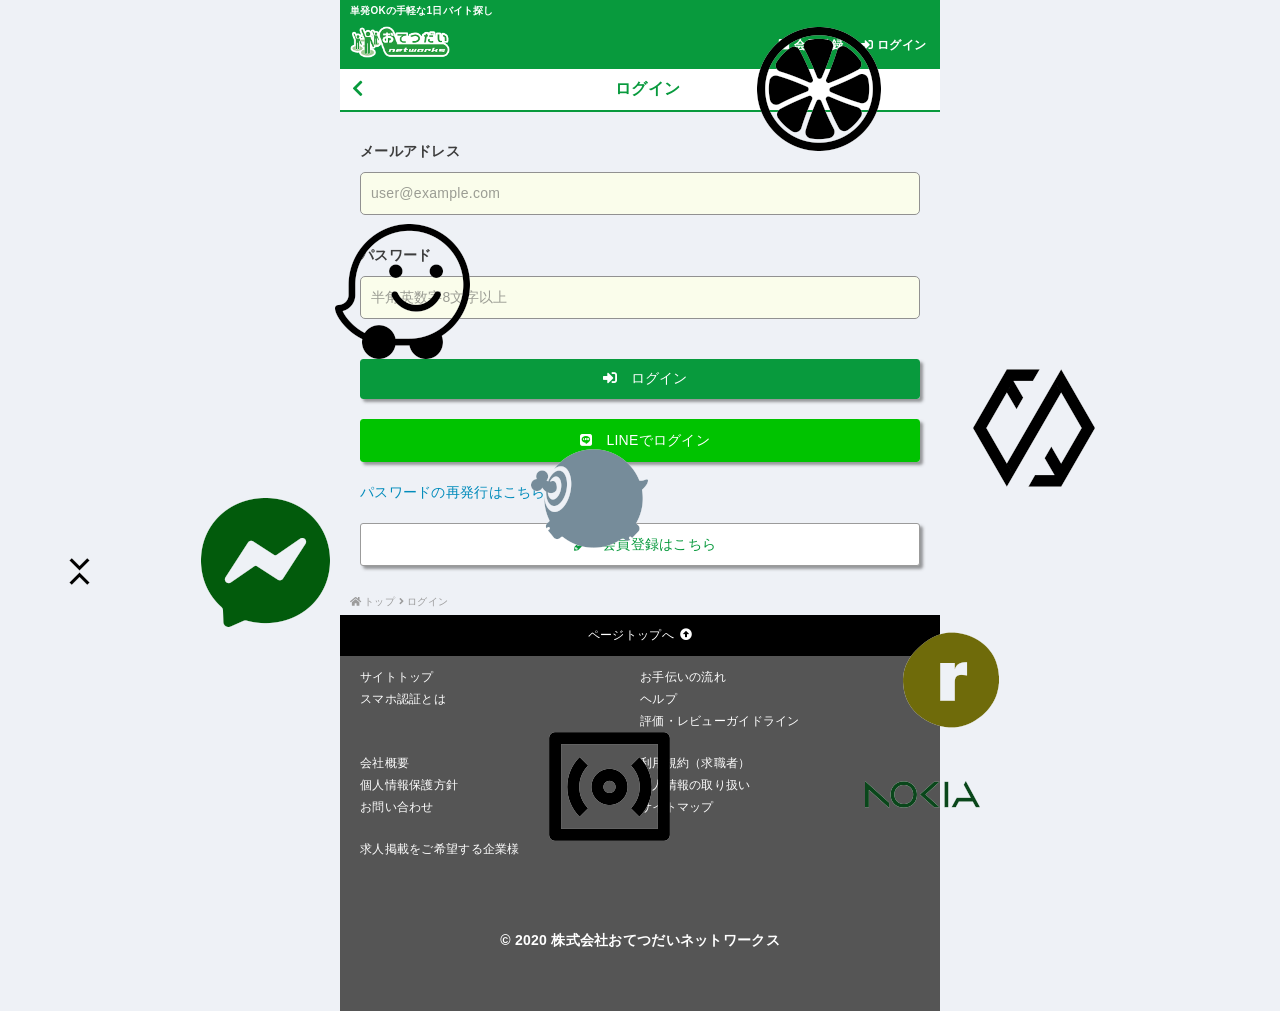 The width and height of the screenshot is (1280, 1011). I want to click on open Facebook Messenger app, so click(265, 562).